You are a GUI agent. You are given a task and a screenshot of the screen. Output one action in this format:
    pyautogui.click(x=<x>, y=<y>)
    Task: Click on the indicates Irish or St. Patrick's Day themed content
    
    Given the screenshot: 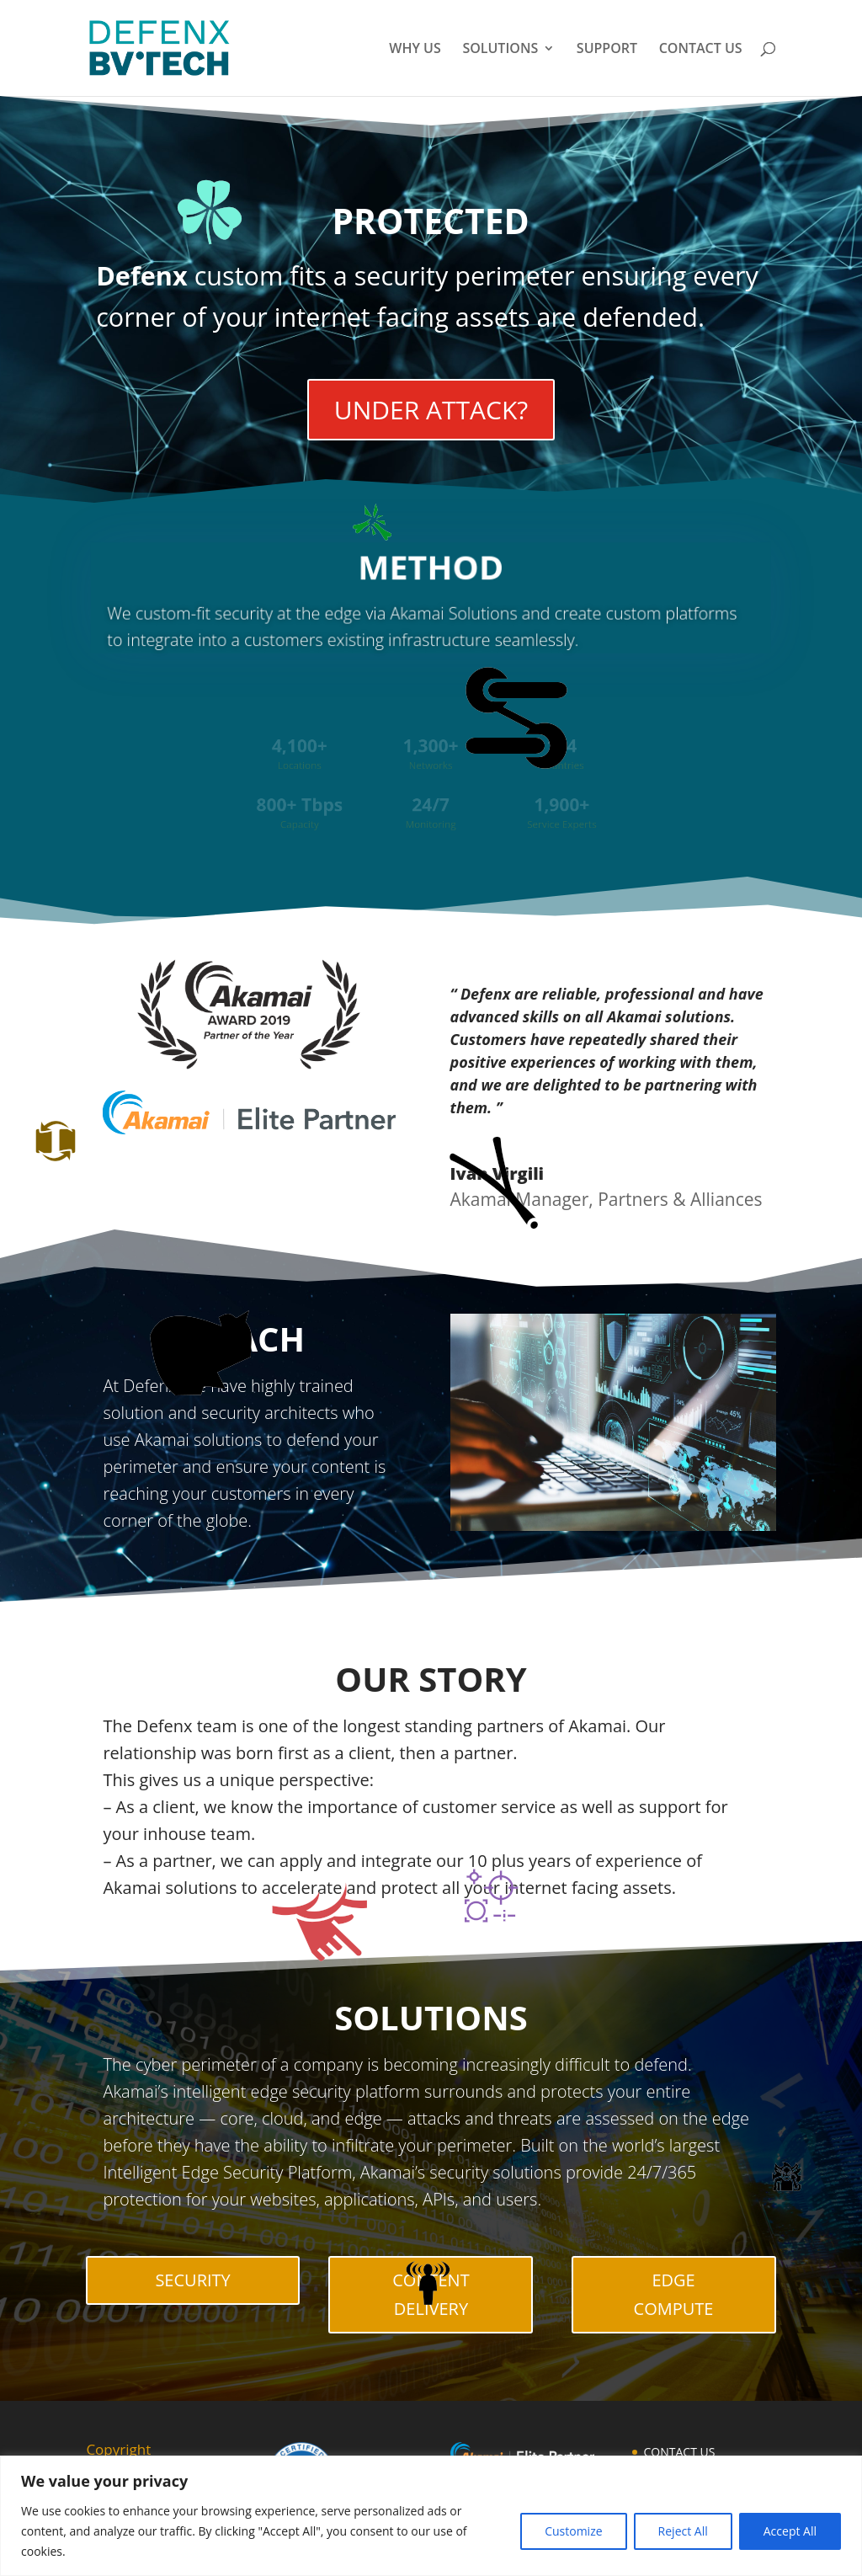 What is the action you would take?
    pyautogui.click(x=210, y=212)
    